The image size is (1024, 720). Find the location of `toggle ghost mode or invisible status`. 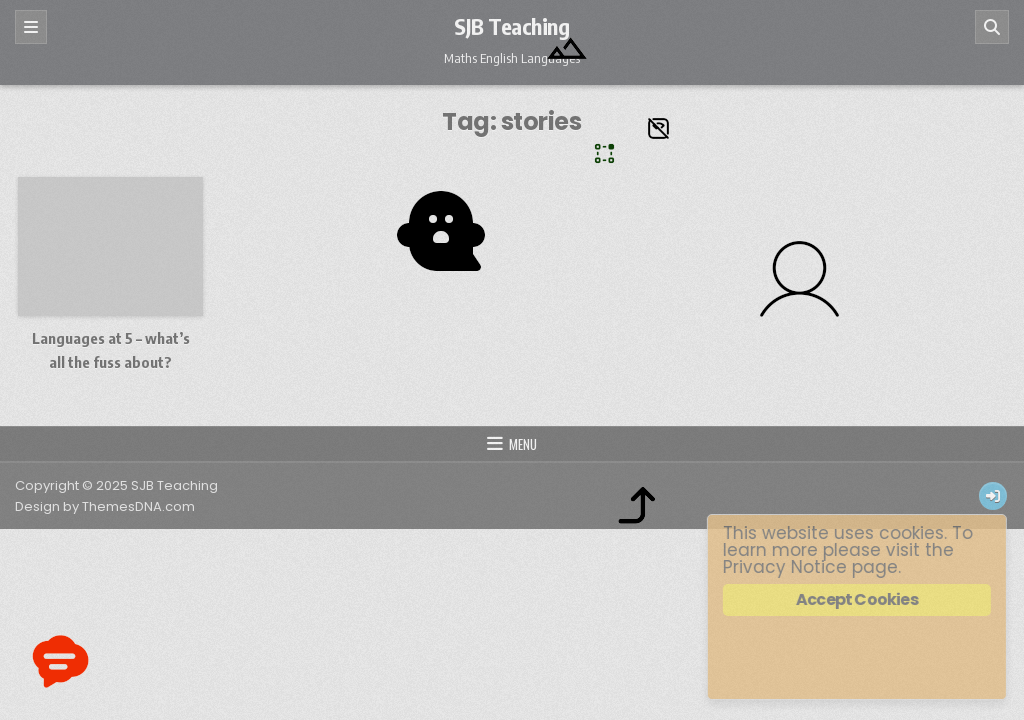

toggle ghost mode or invisible status is located at coordinates (441, 231).